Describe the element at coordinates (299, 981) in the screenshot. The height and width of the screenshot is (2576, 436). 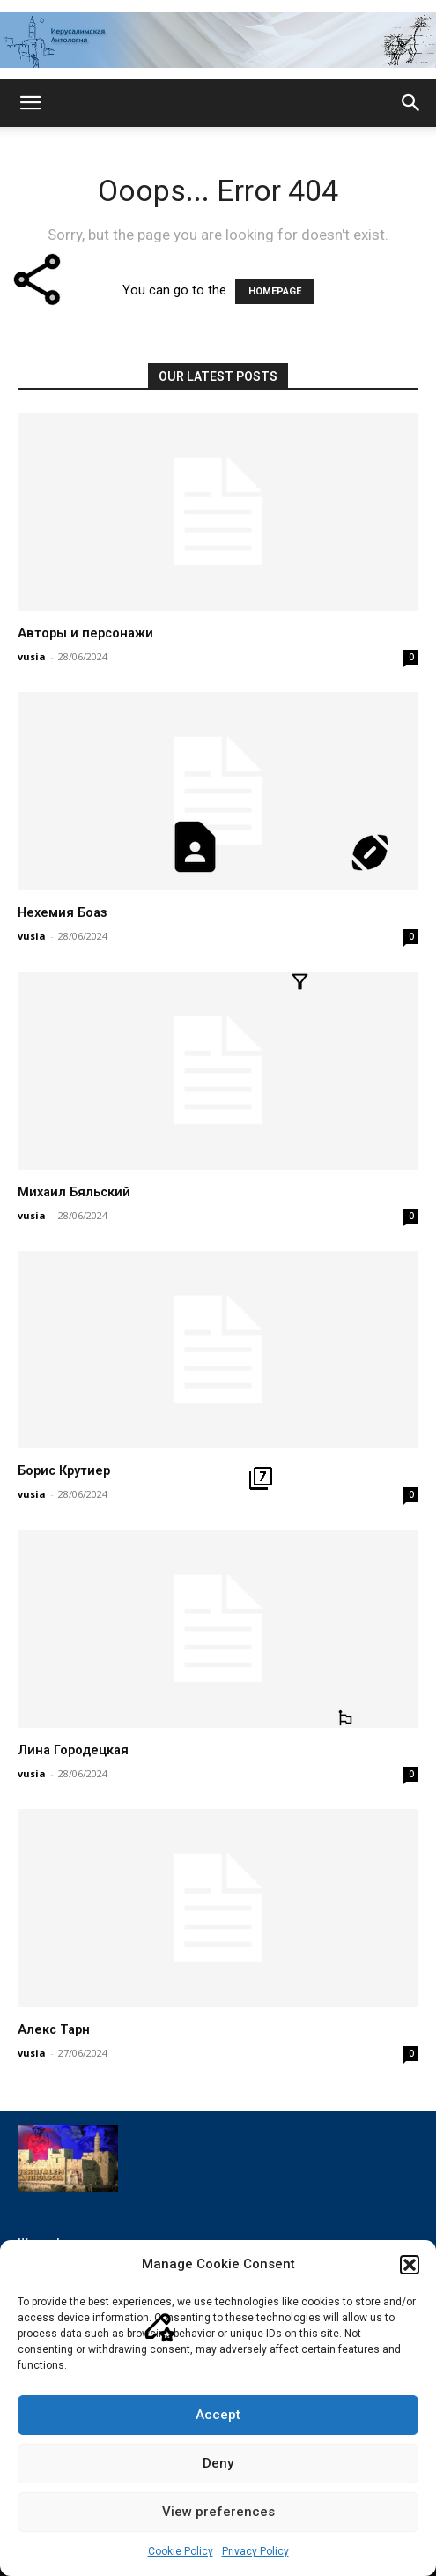
I see `filter or sort content` at that location.